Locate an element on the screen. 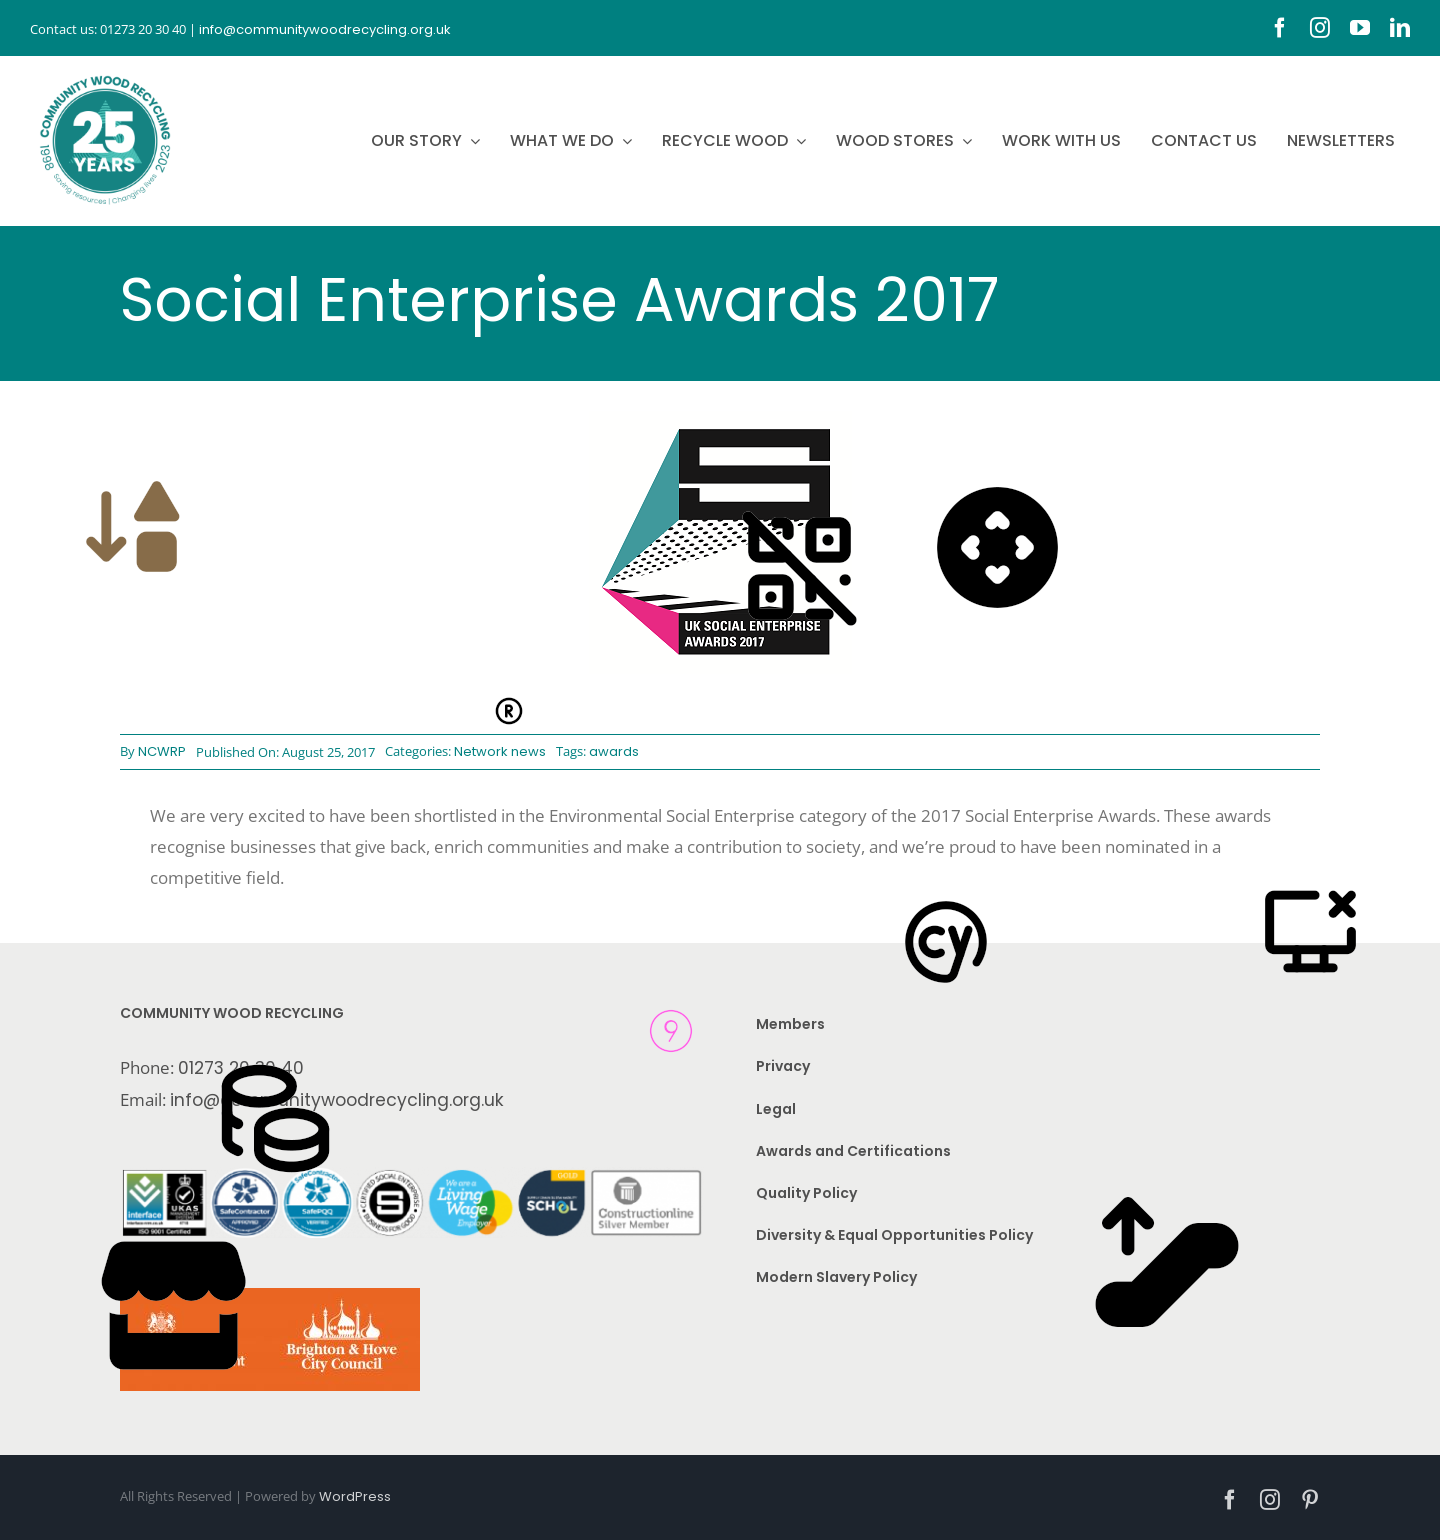 The height and width of the screenshot is (1540, 1440). expand or move content in all directions is located at coordinates (997, 547).